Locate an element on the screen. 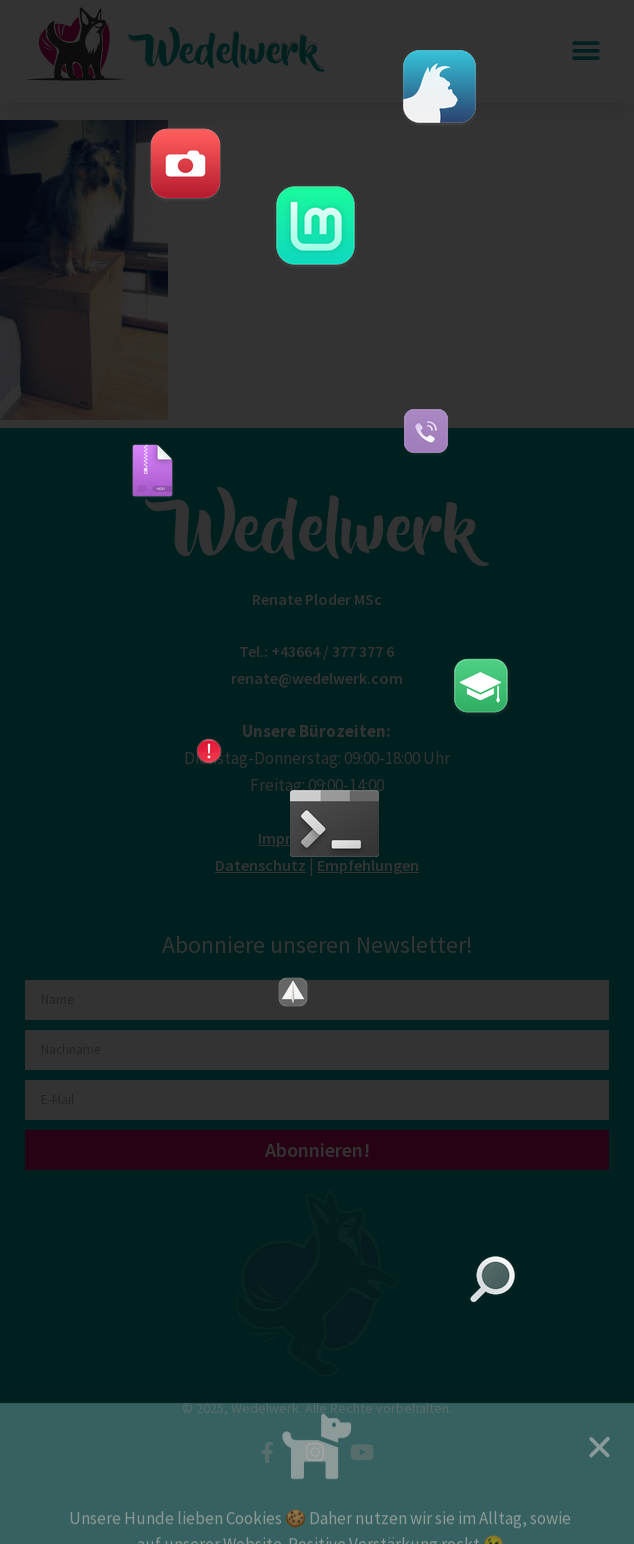 This screenshot has height=1544, width=634. open rambox messaging app is located at coordinates (439, 86).